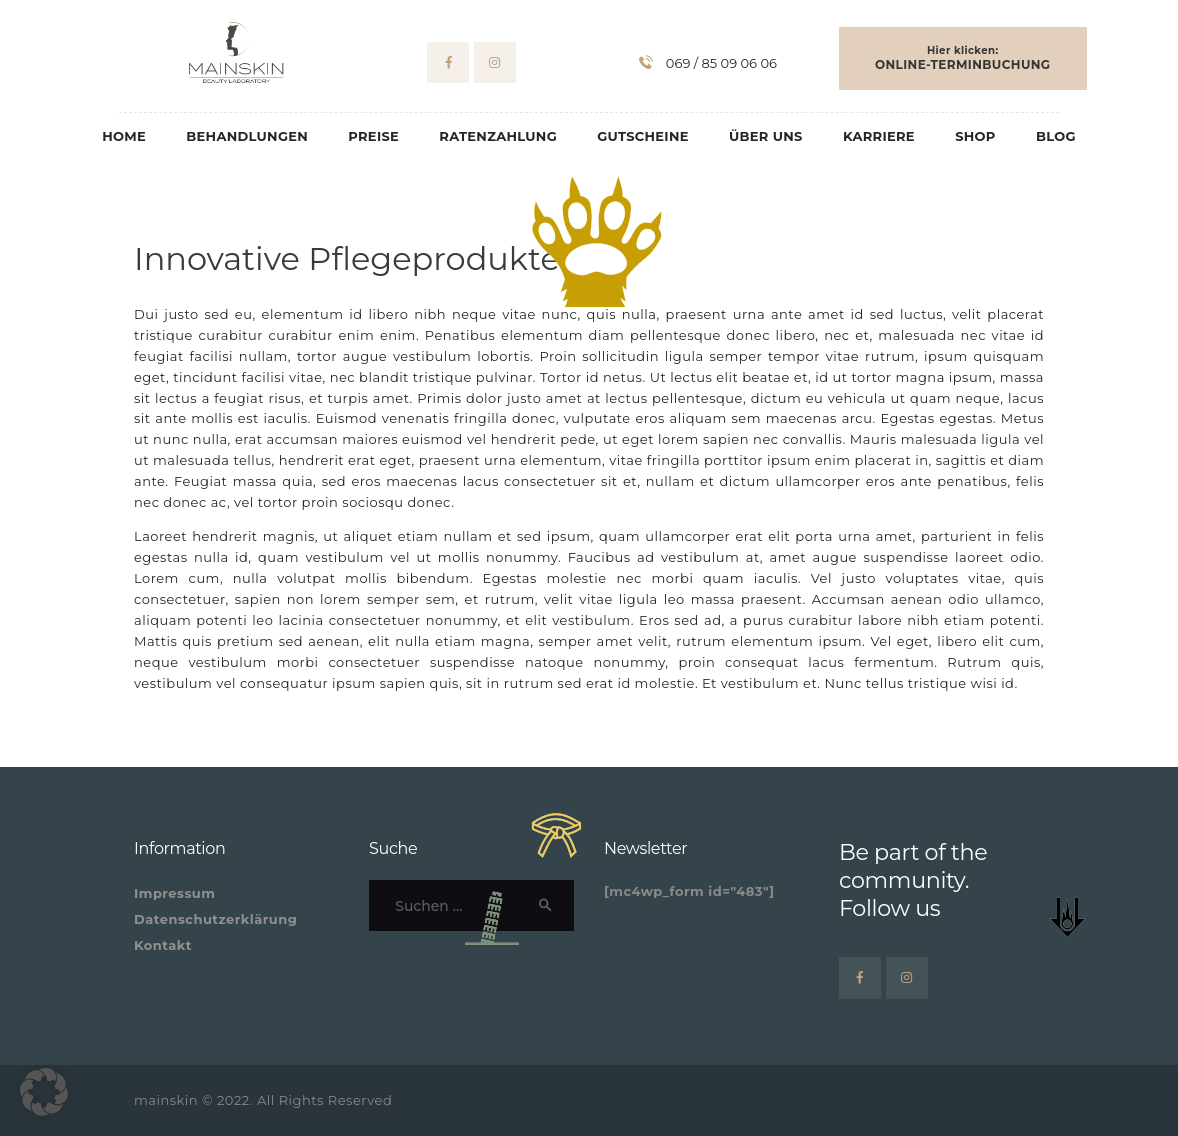 The width and height of the screenshot is (1178, 1136). Describe the element at coordinates (556, 833) in the screenshot. I see `indicates martial arts or karate-related content` at that location.